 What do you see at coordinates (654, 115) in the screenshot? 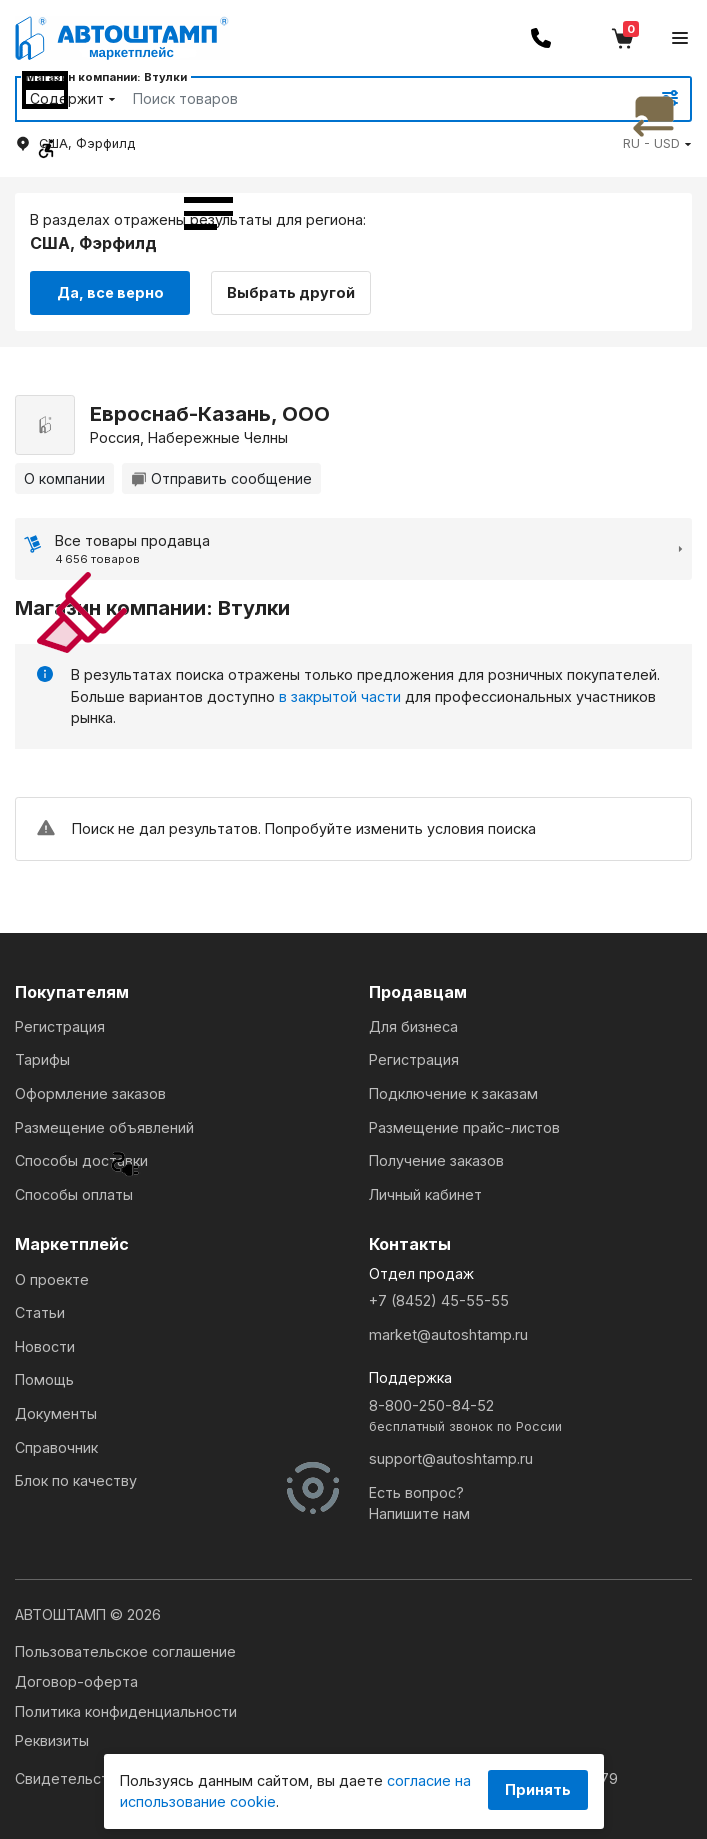
I see `auto-fit content to the left edge` at bounding box center [654, 115].